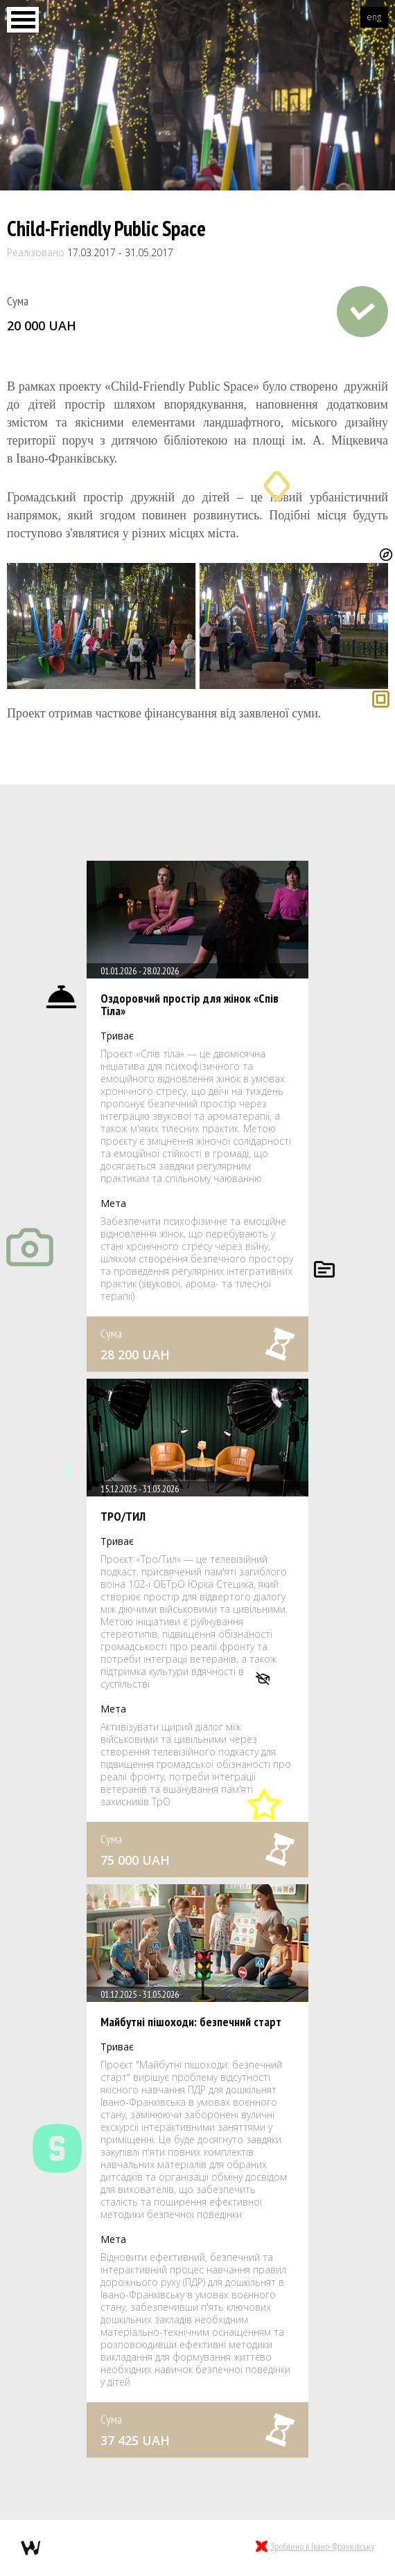 This screenshot has width=395, height=2576. I want to click on view box model or layout properties, so click(380, 699).